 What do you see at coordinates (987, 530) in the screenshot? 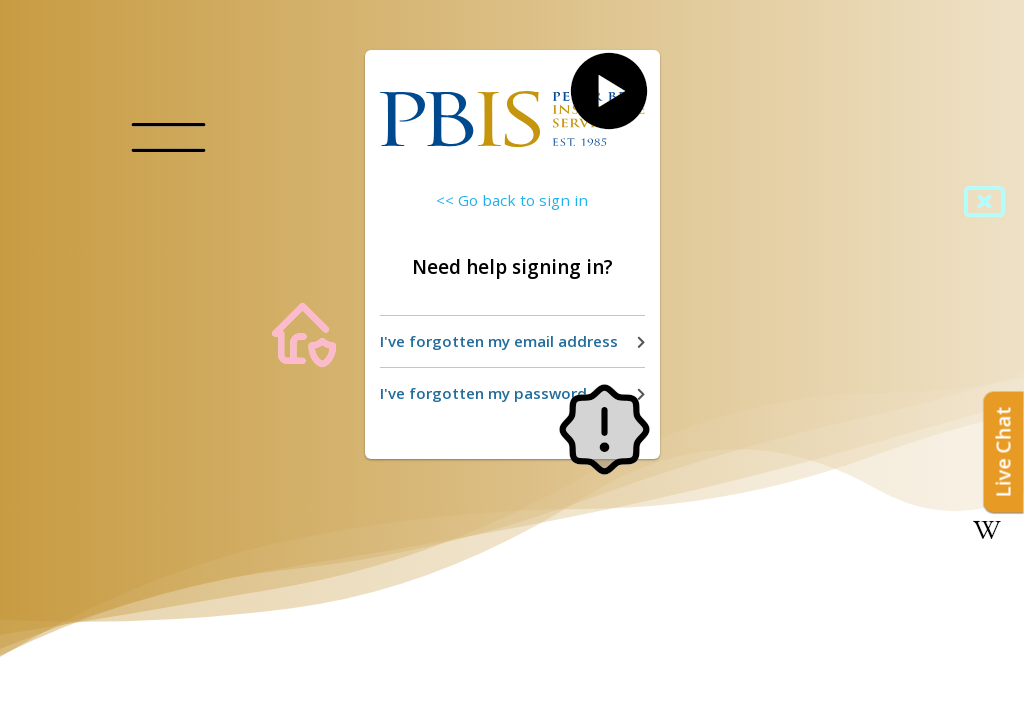
I see `open Wikipedia` at bounding box center [987, 530].